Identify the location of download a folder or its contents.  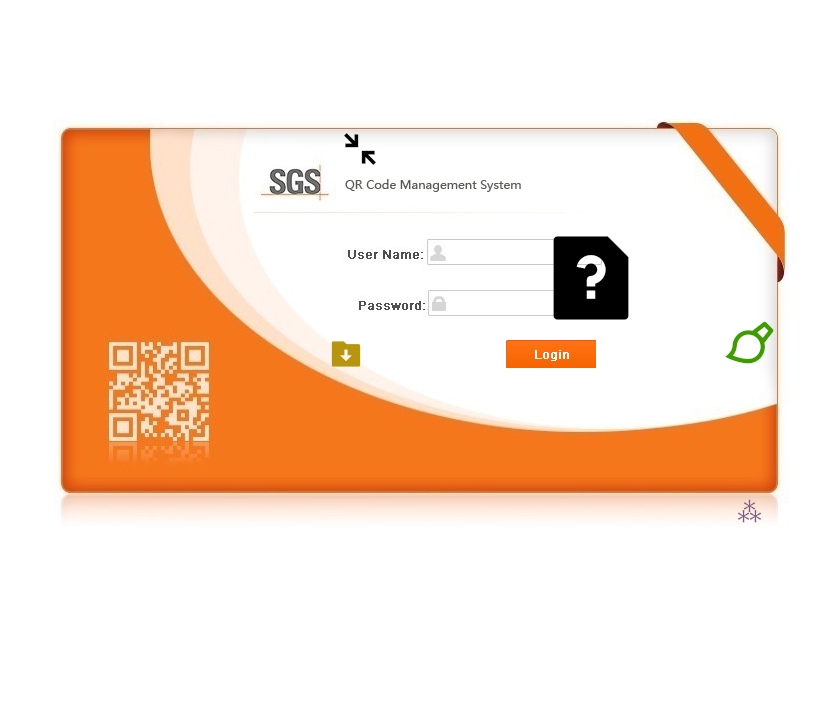
(346, 354).